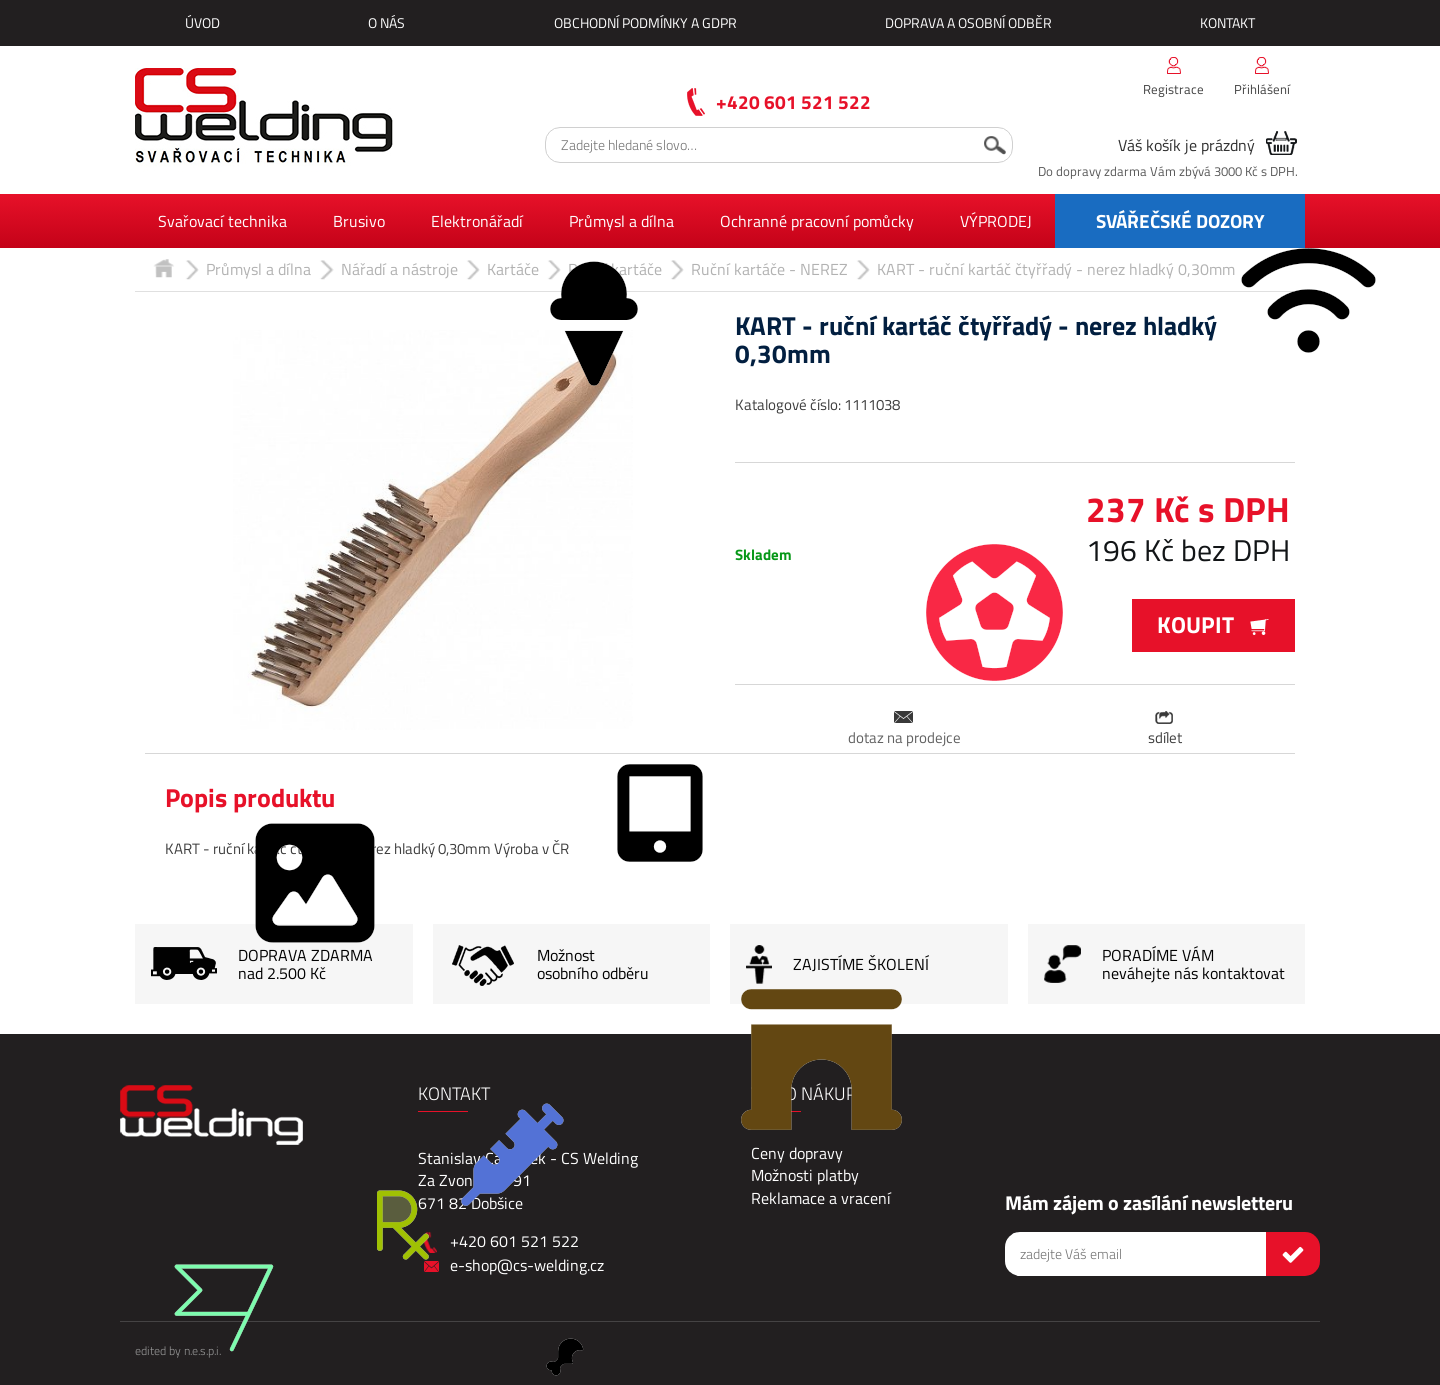 This screenshot has height=1385, width=1440. Describe the element at coordinates (315, 883) in the screenshot. I see `view image or photo` at that location.